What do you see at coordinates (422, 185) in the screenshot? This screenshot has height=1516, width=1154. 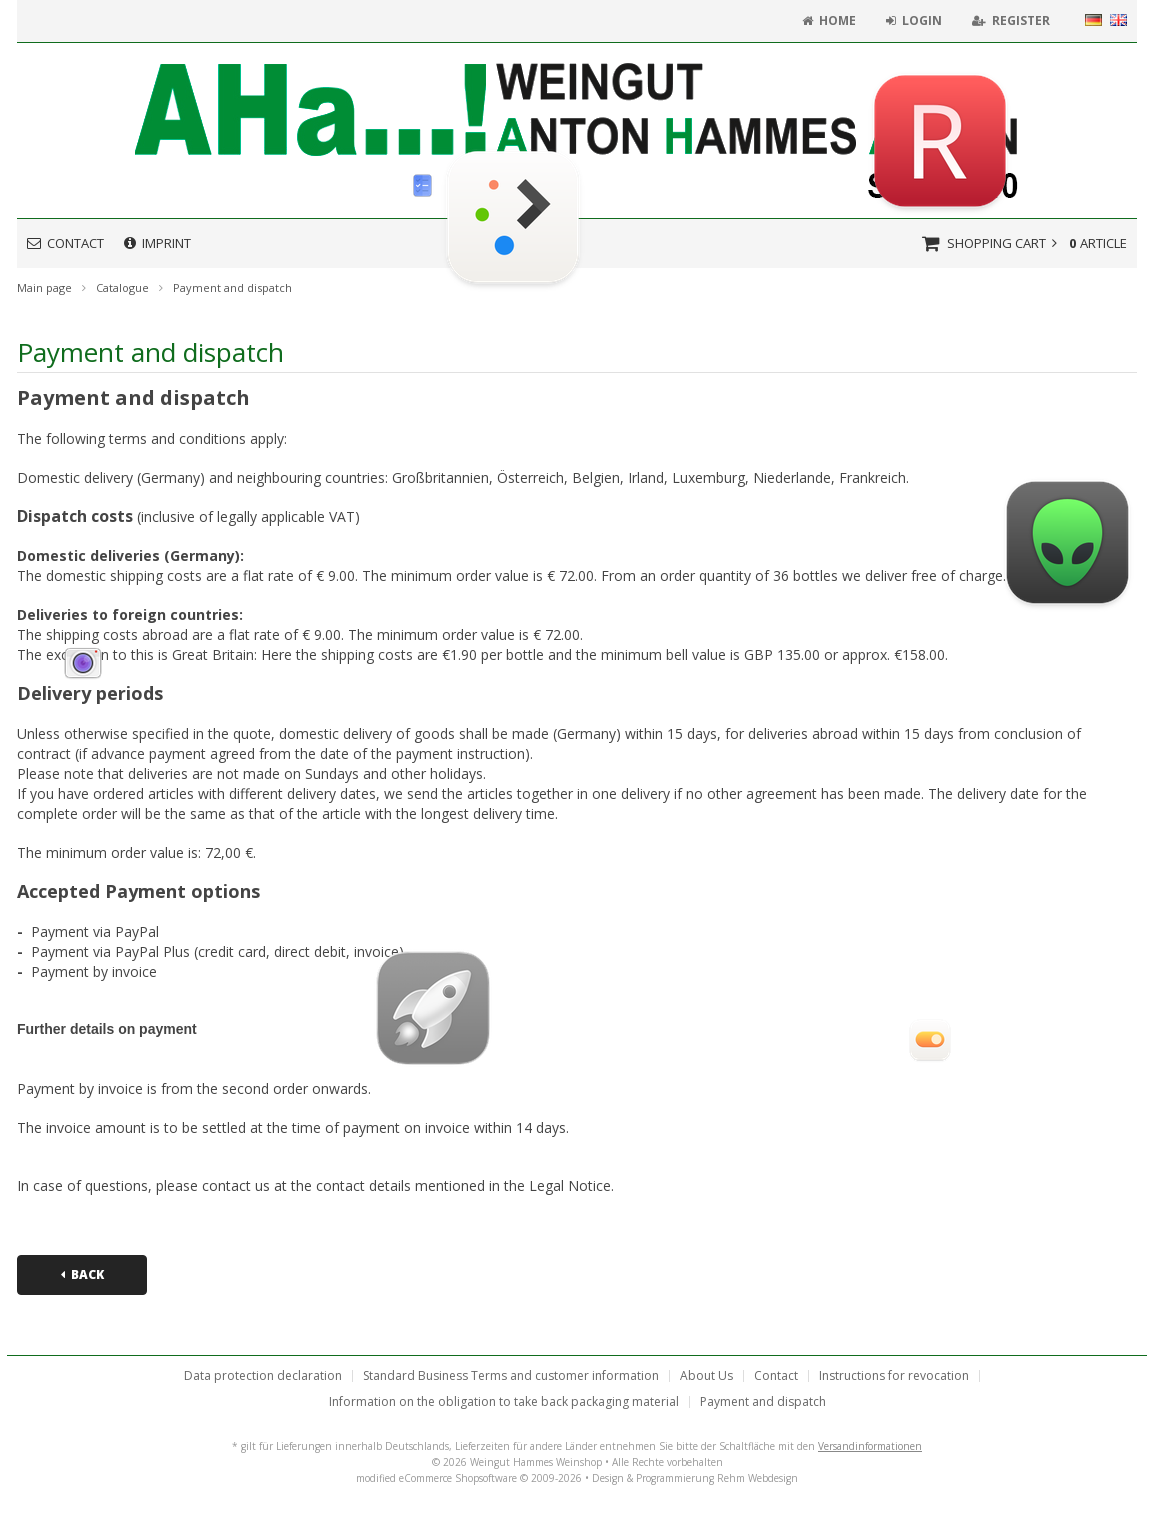 I see `open the to-do list app` at bounding box center [422, 185].